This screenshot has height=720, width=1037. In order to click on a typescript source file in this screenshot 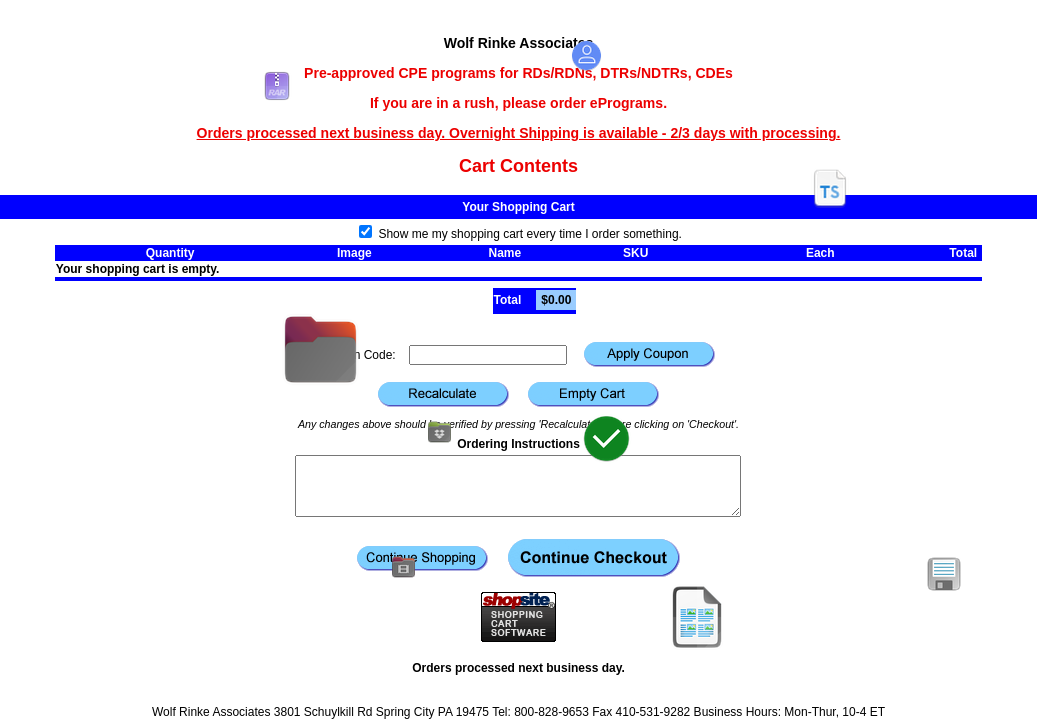, I will do `click(830, 188)`.